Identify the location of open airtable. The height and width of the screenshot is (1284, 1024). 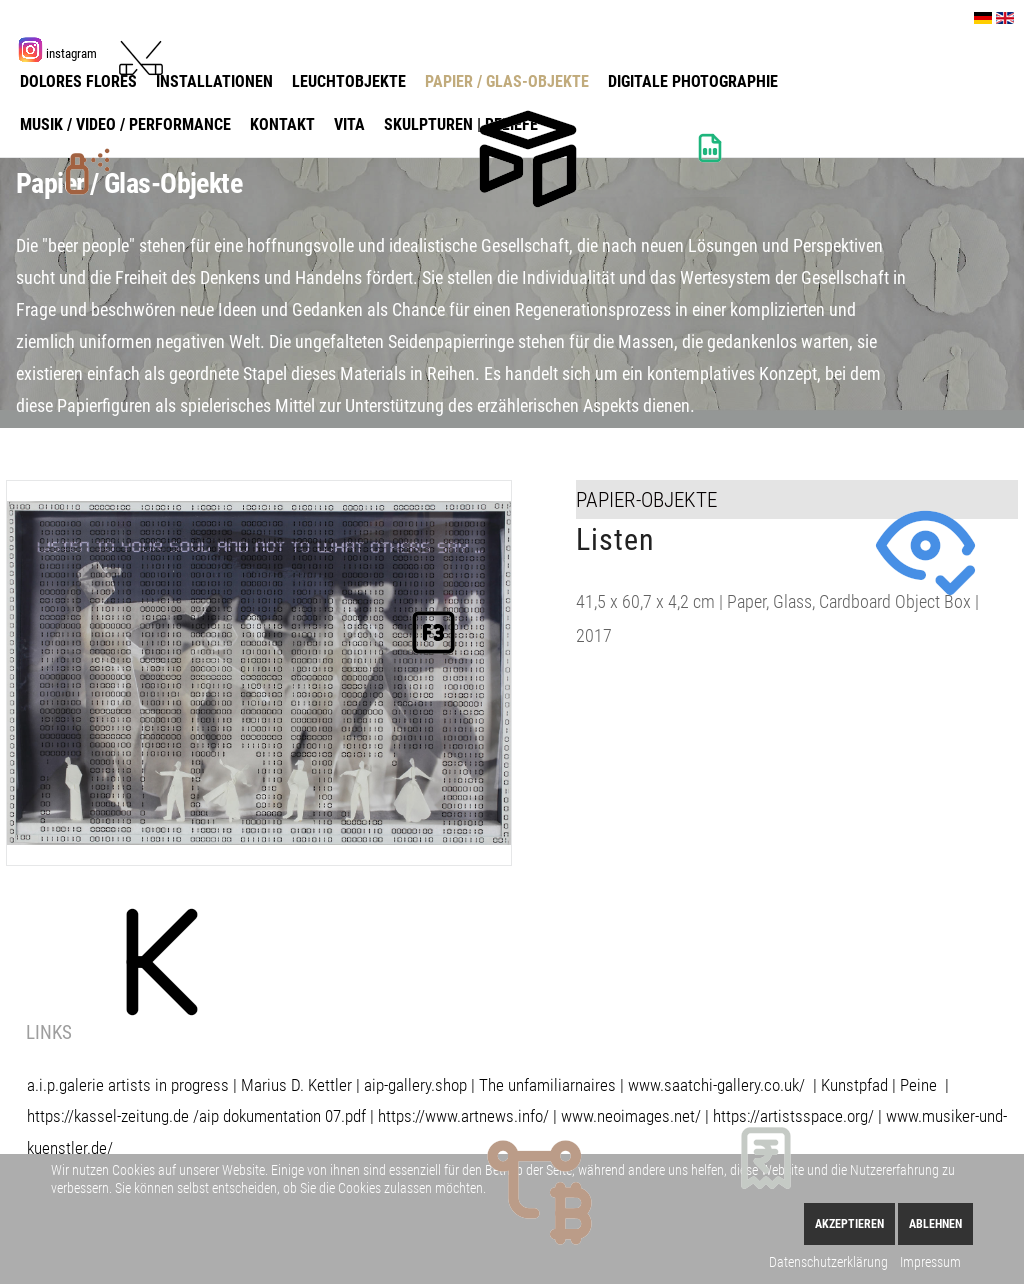
(528, 159).